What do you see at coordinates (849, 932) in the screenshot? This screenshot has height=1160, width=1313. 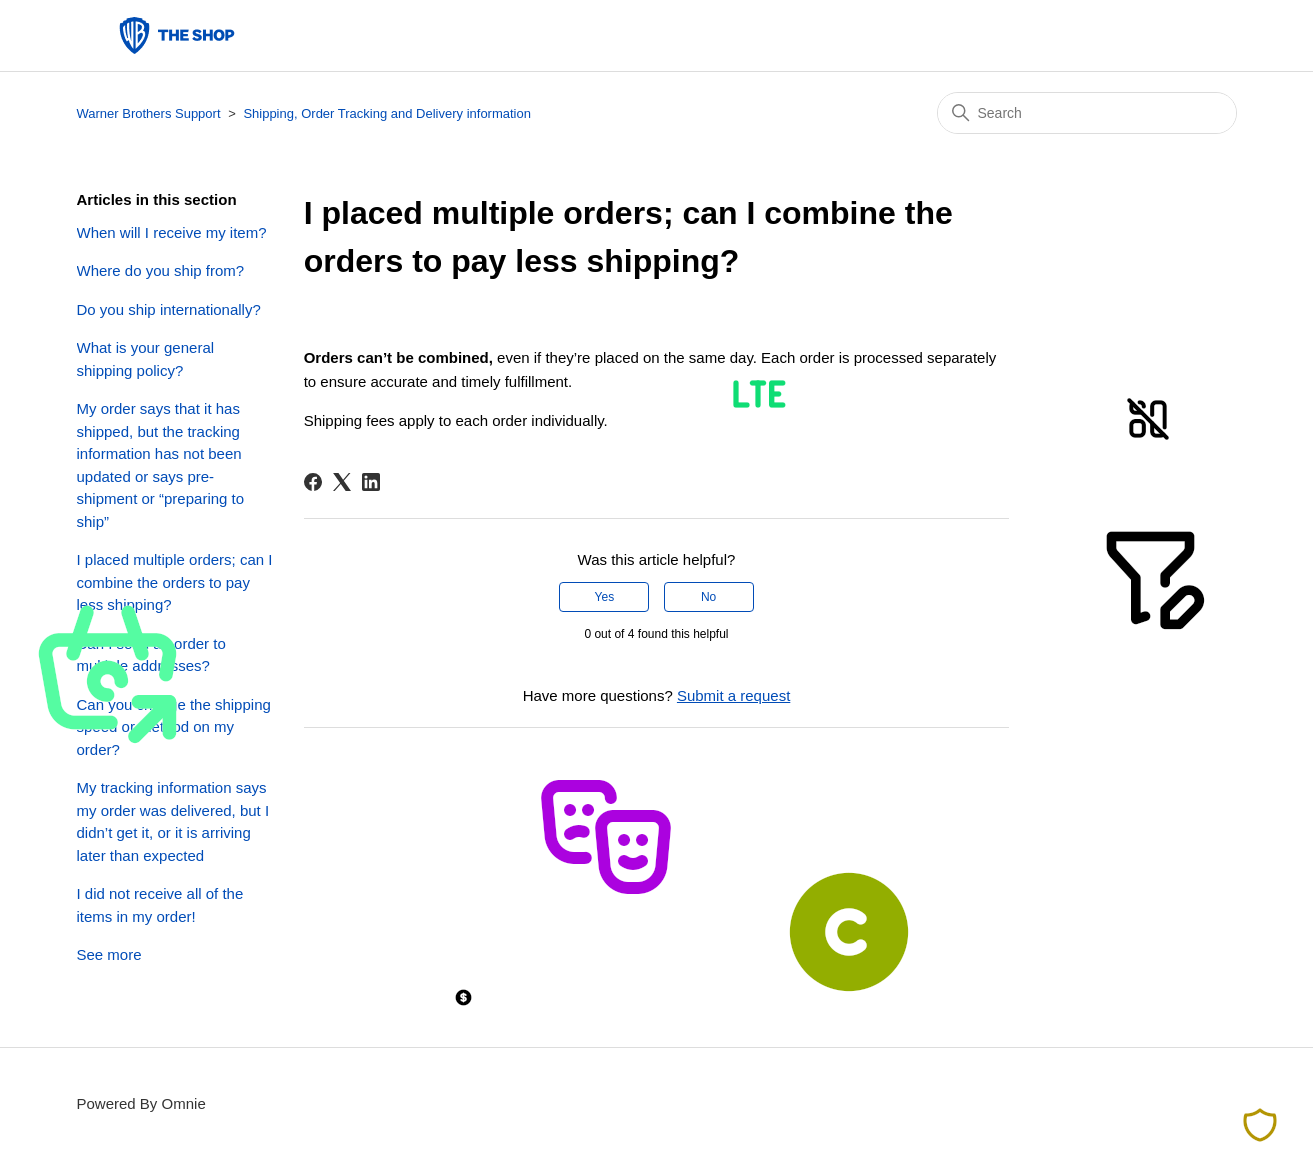 I see `indicates copyrighted content` at bounding box center [849, 932].